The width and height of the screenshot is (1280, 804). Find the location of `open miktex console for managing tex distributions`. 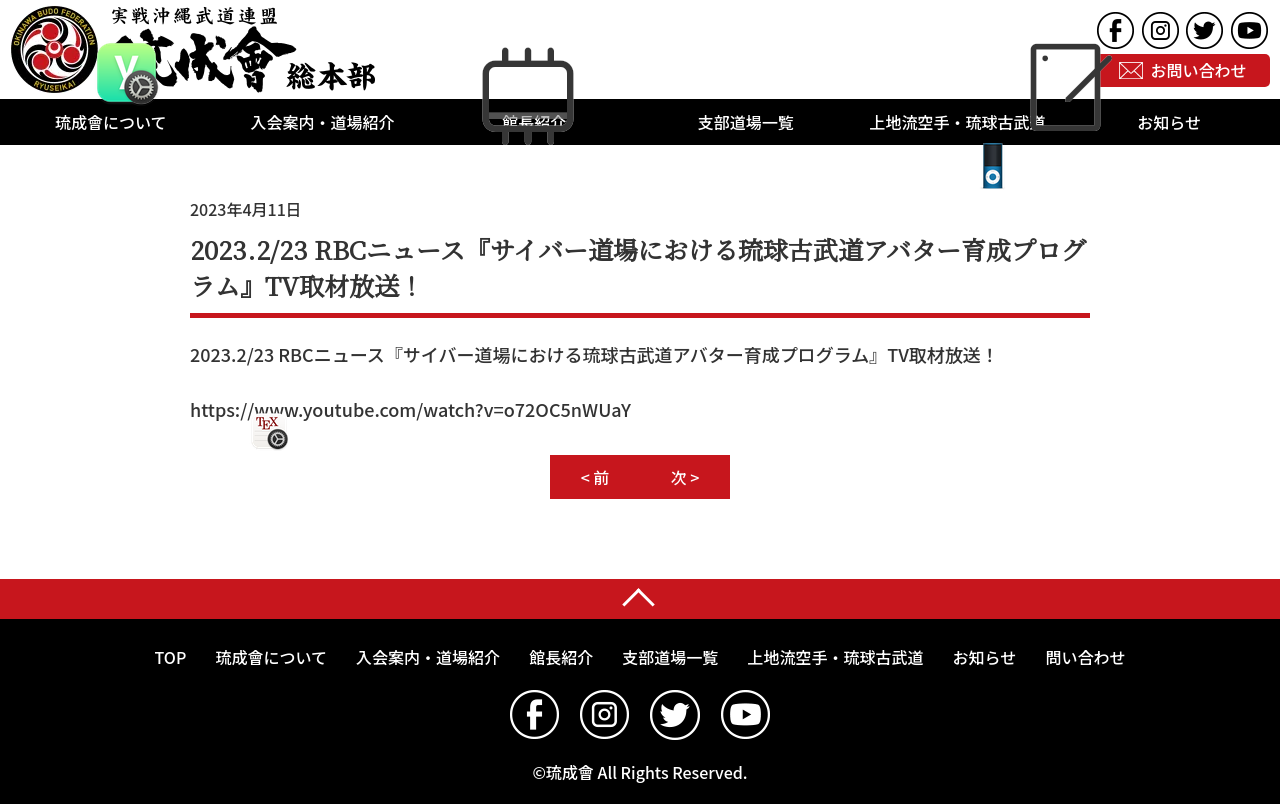

open miktex console for managing tex distributions is located at coordinates (269, 431).